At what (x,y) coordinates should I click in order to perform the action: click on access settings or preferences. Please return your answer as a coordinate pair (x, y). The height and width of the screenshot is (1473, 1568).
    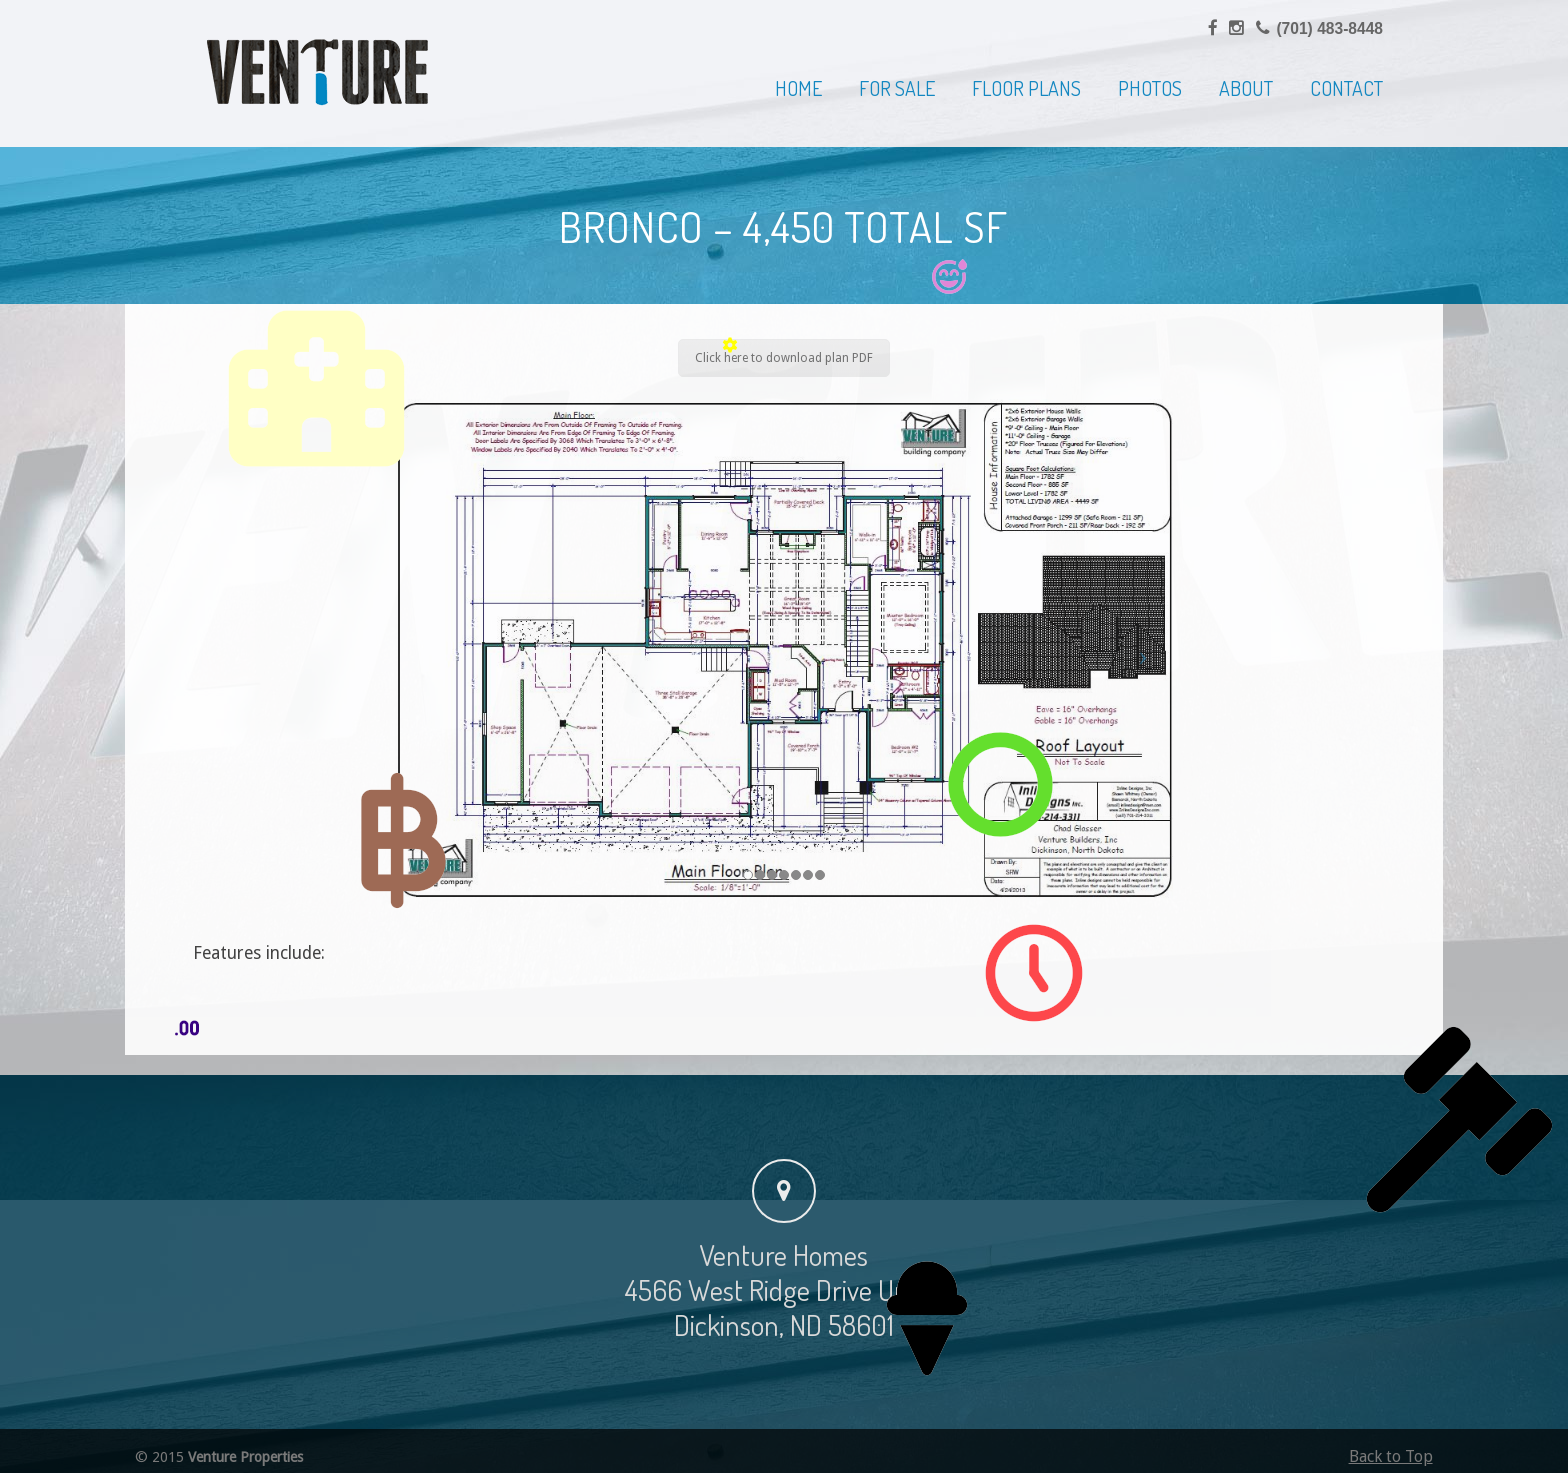
    Looking at the image, I should click on (730, 345).